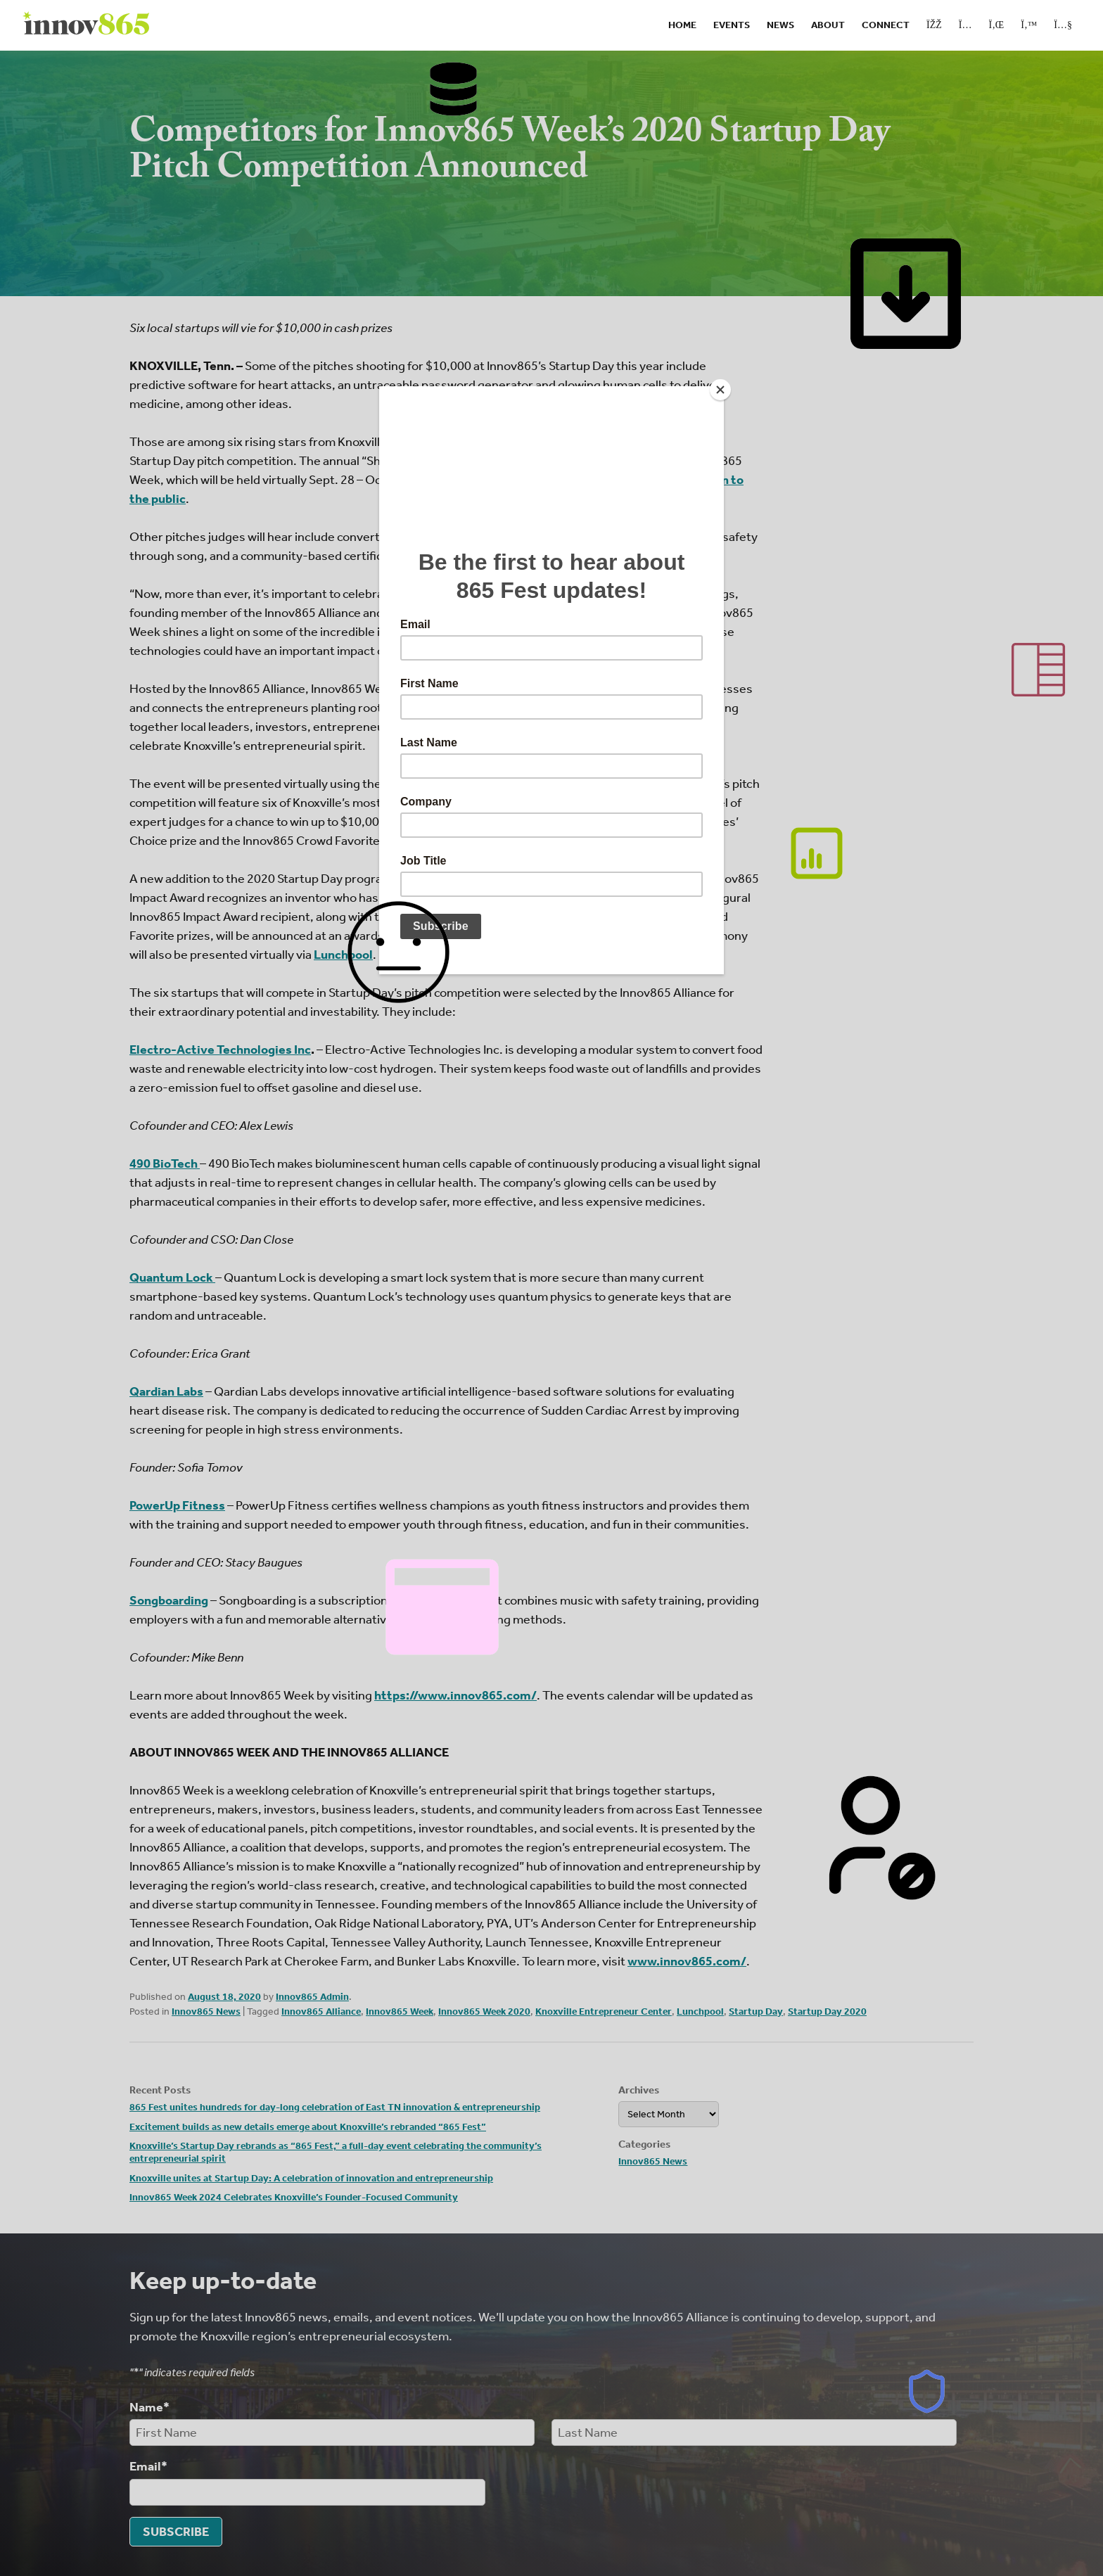 This screenshot has height=2576, width=1103. What do you see at coordinates (926, 2391) in the screenshot?
I see `access security settings` at bounding box center [926, 2391].